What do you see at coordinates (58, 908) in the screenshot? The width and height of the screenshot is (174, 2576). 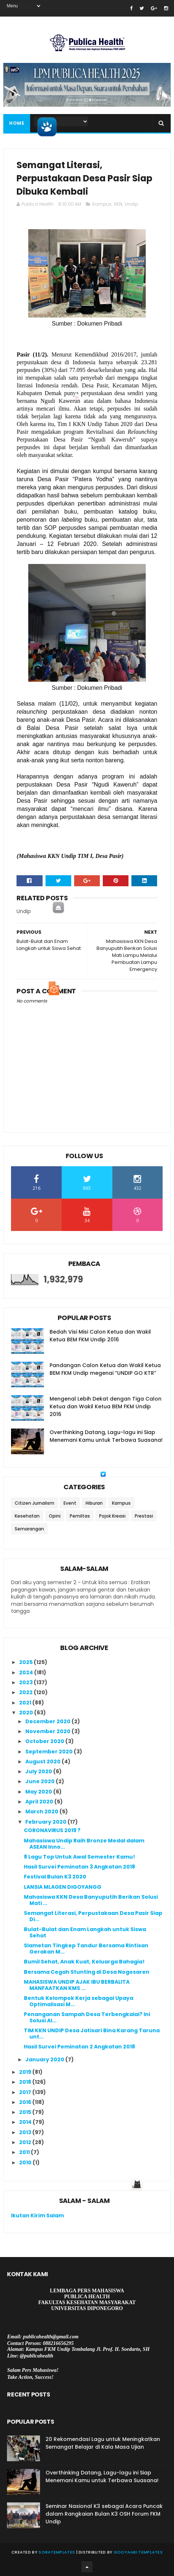 I see `access session services preferences` at bounding box center [58, 908].